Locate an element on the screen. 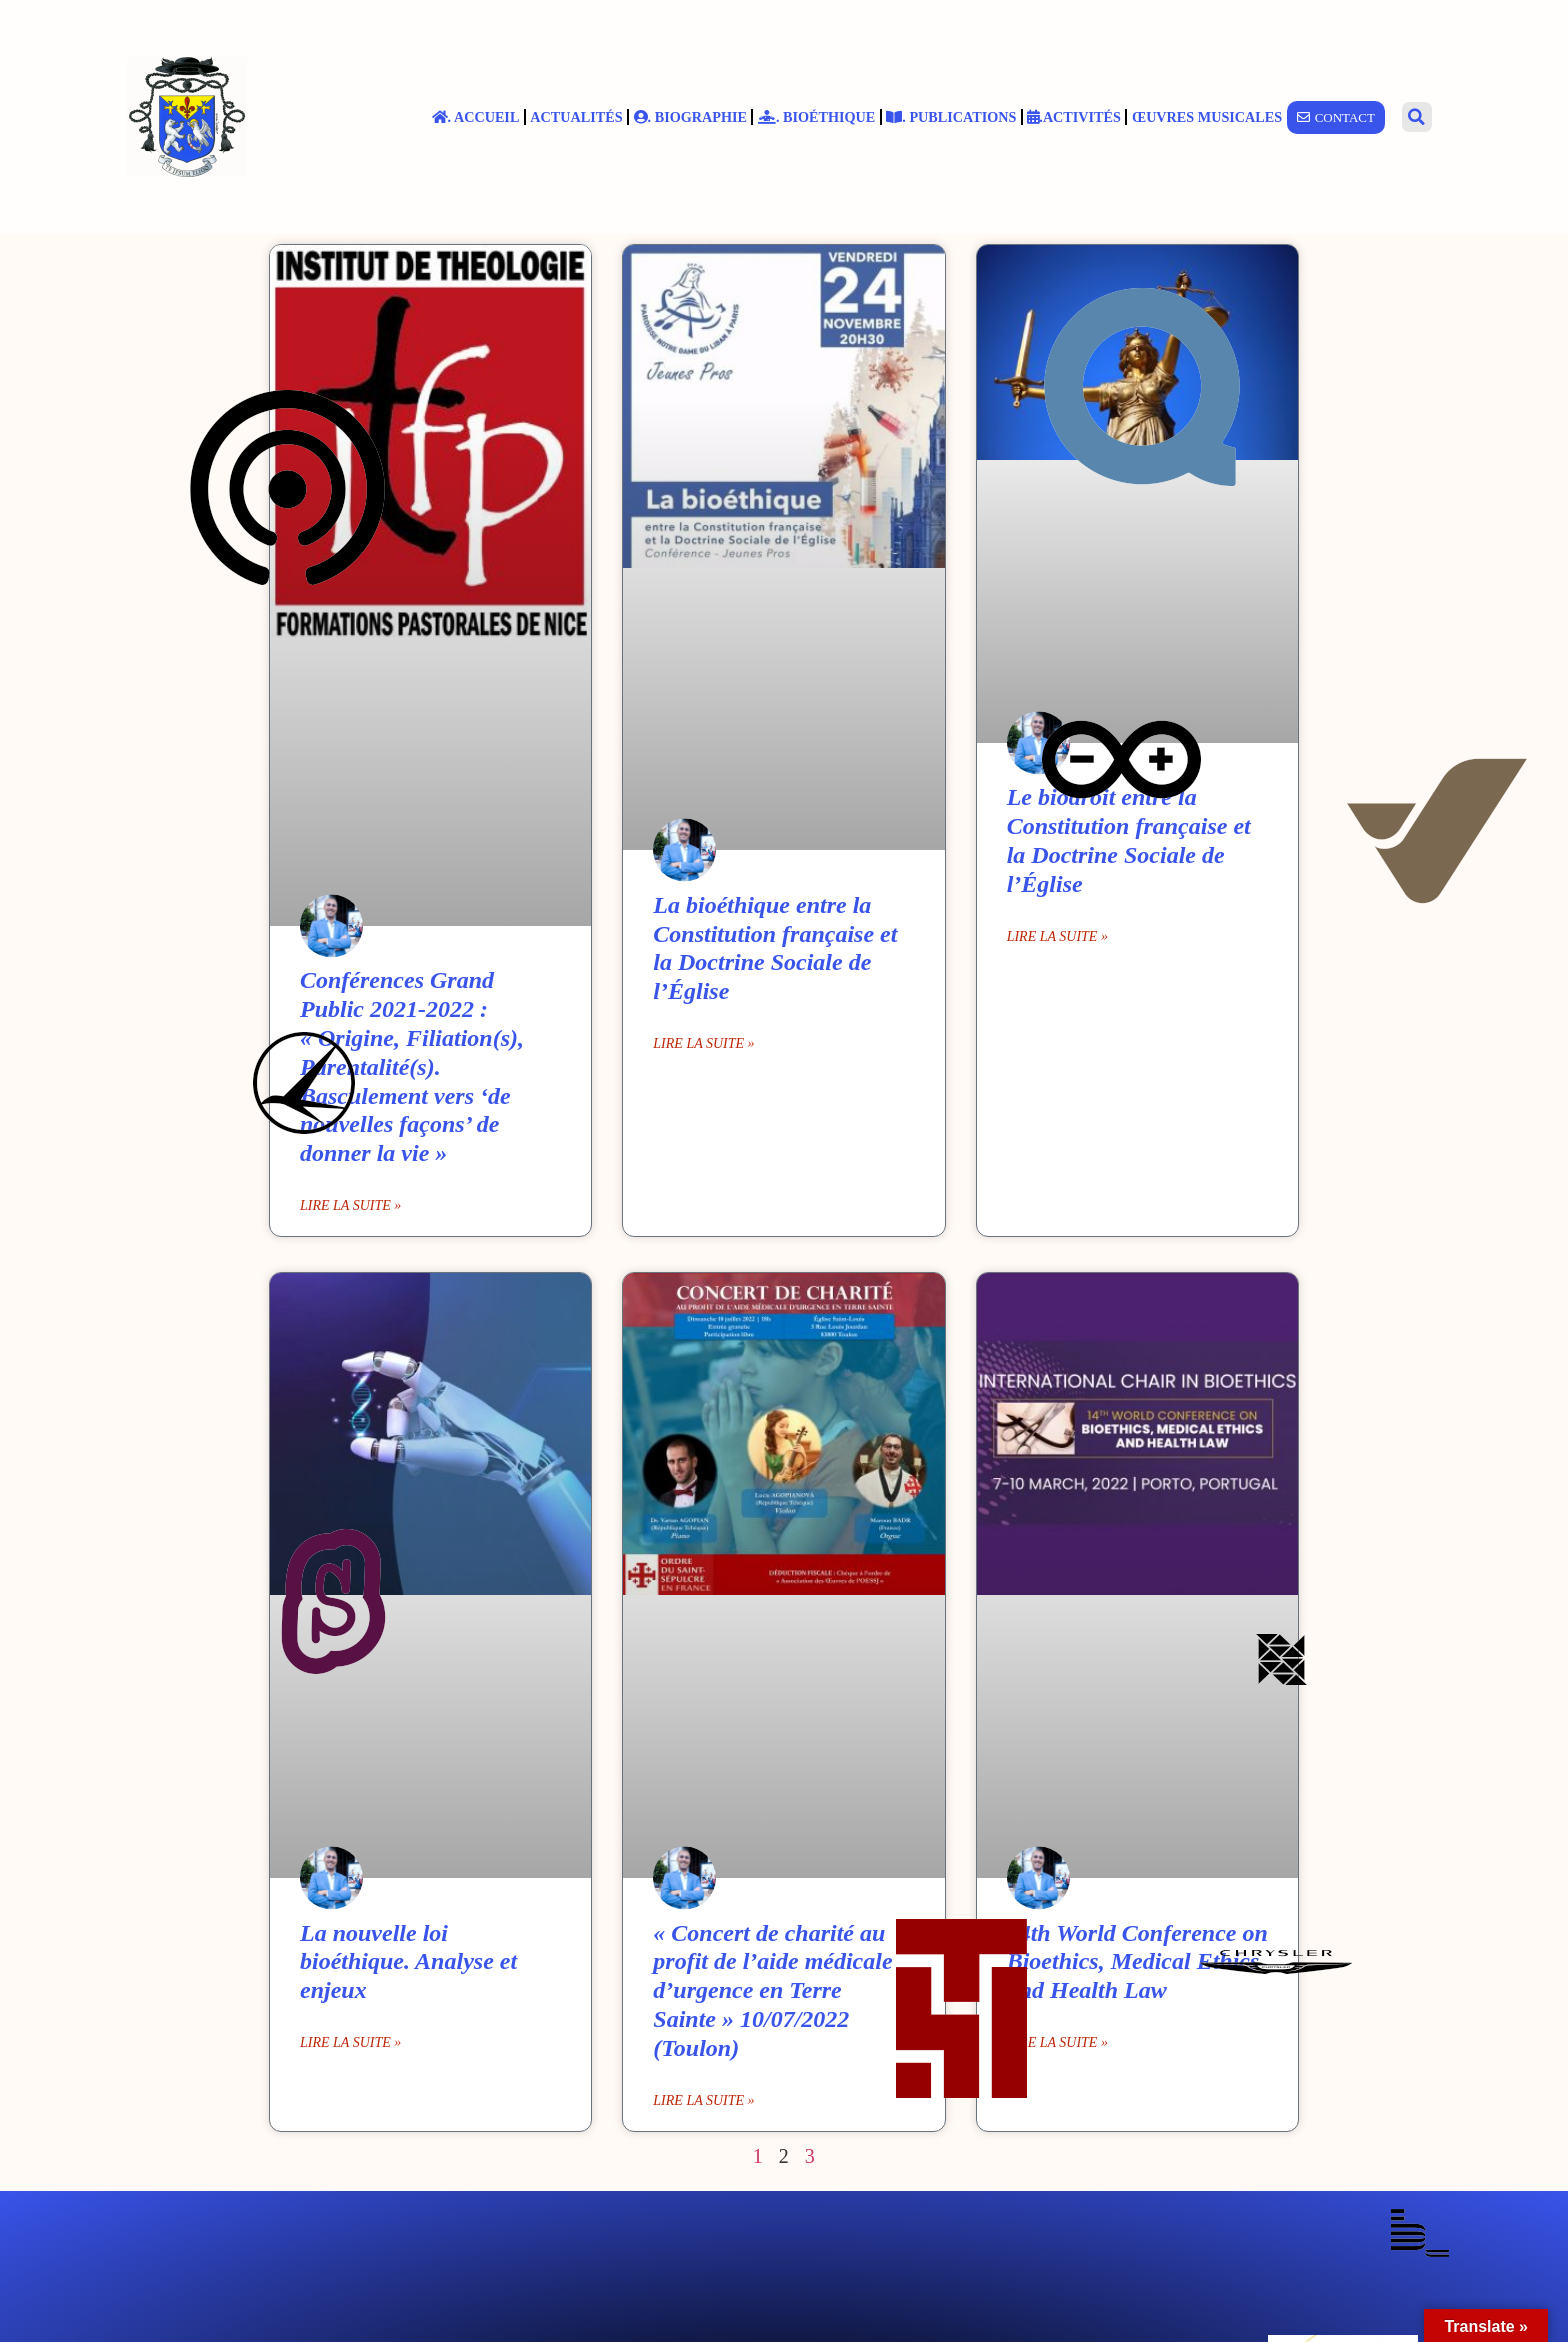 The height and width of the screenshot is (2342, 1568). voip.ms logo is located at coordinates (1437, 831).